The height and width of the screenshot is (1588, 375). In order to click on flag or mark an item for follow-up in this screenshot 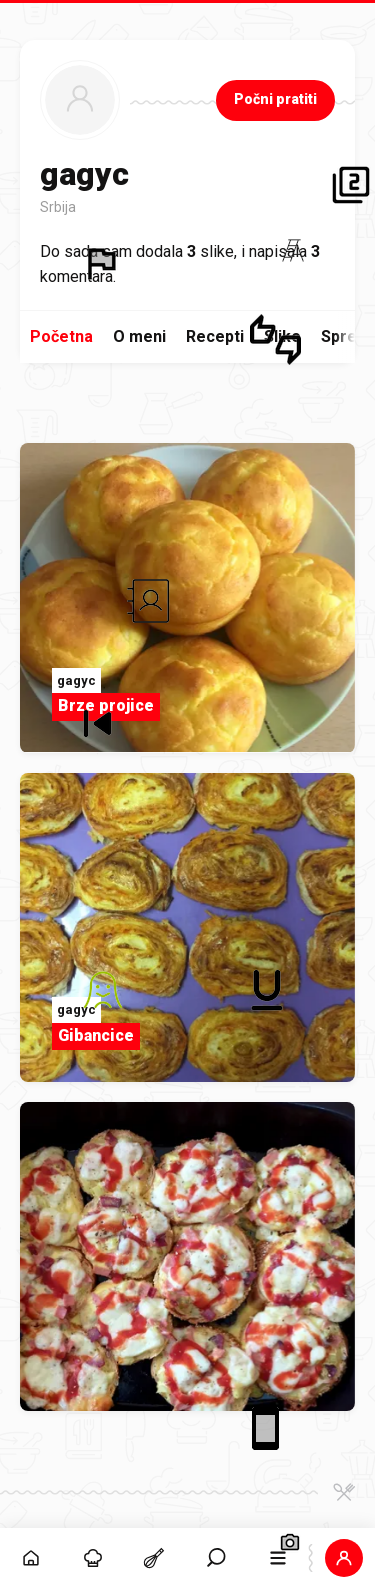, I will do `click(101, 263)`.